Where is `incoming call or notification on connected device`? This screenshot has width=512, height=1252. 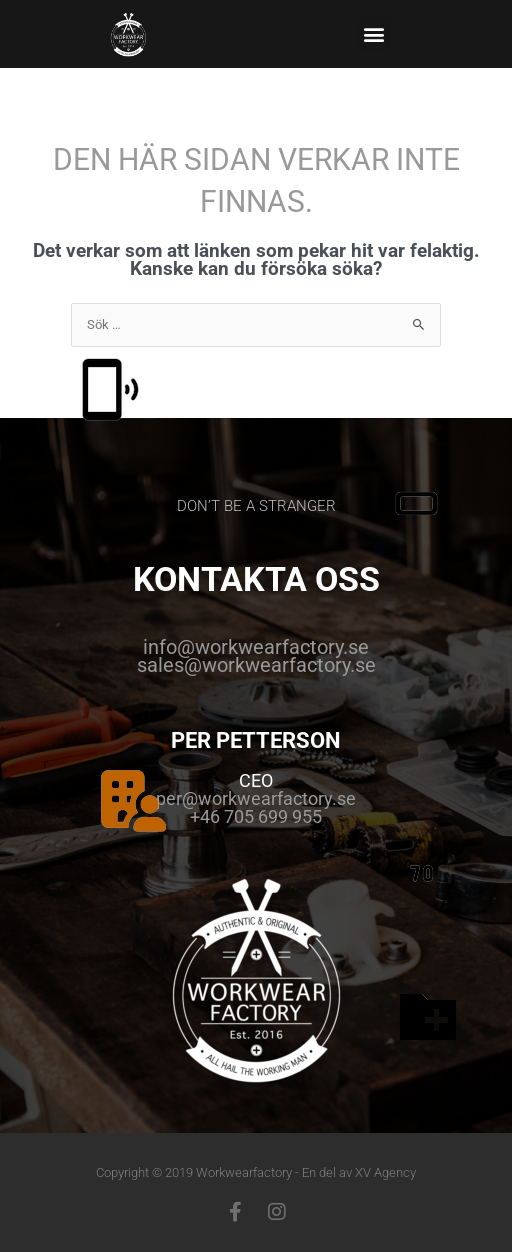
incoming call or notification on connected device is located at coordinates (110, 389).